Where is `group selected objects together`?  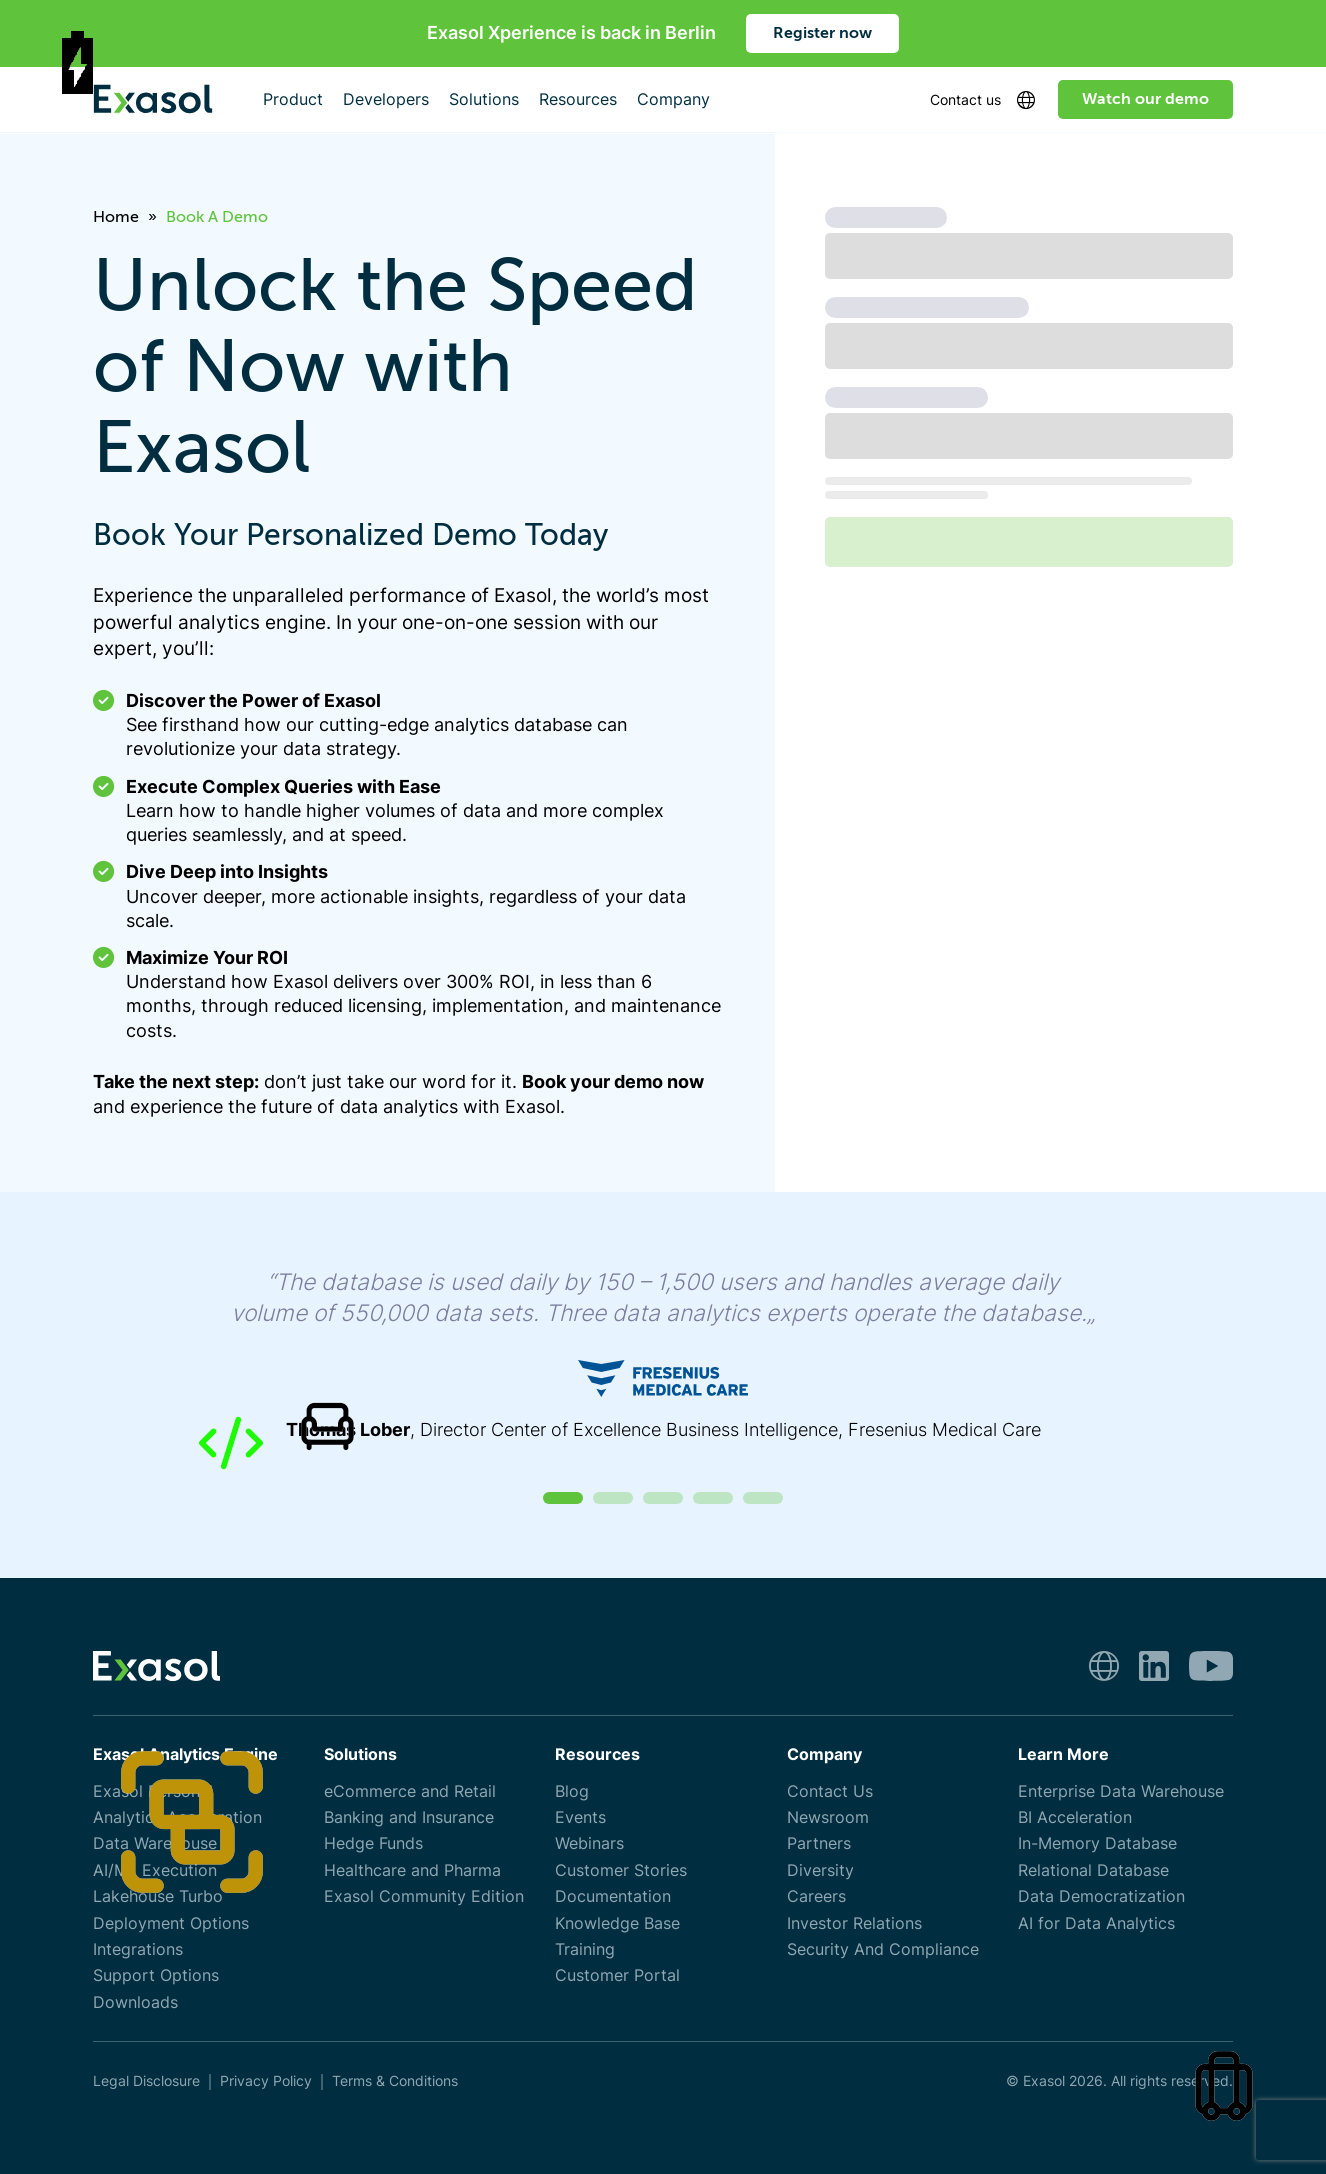 group selected objects together is located at coordinates (192, 1822).